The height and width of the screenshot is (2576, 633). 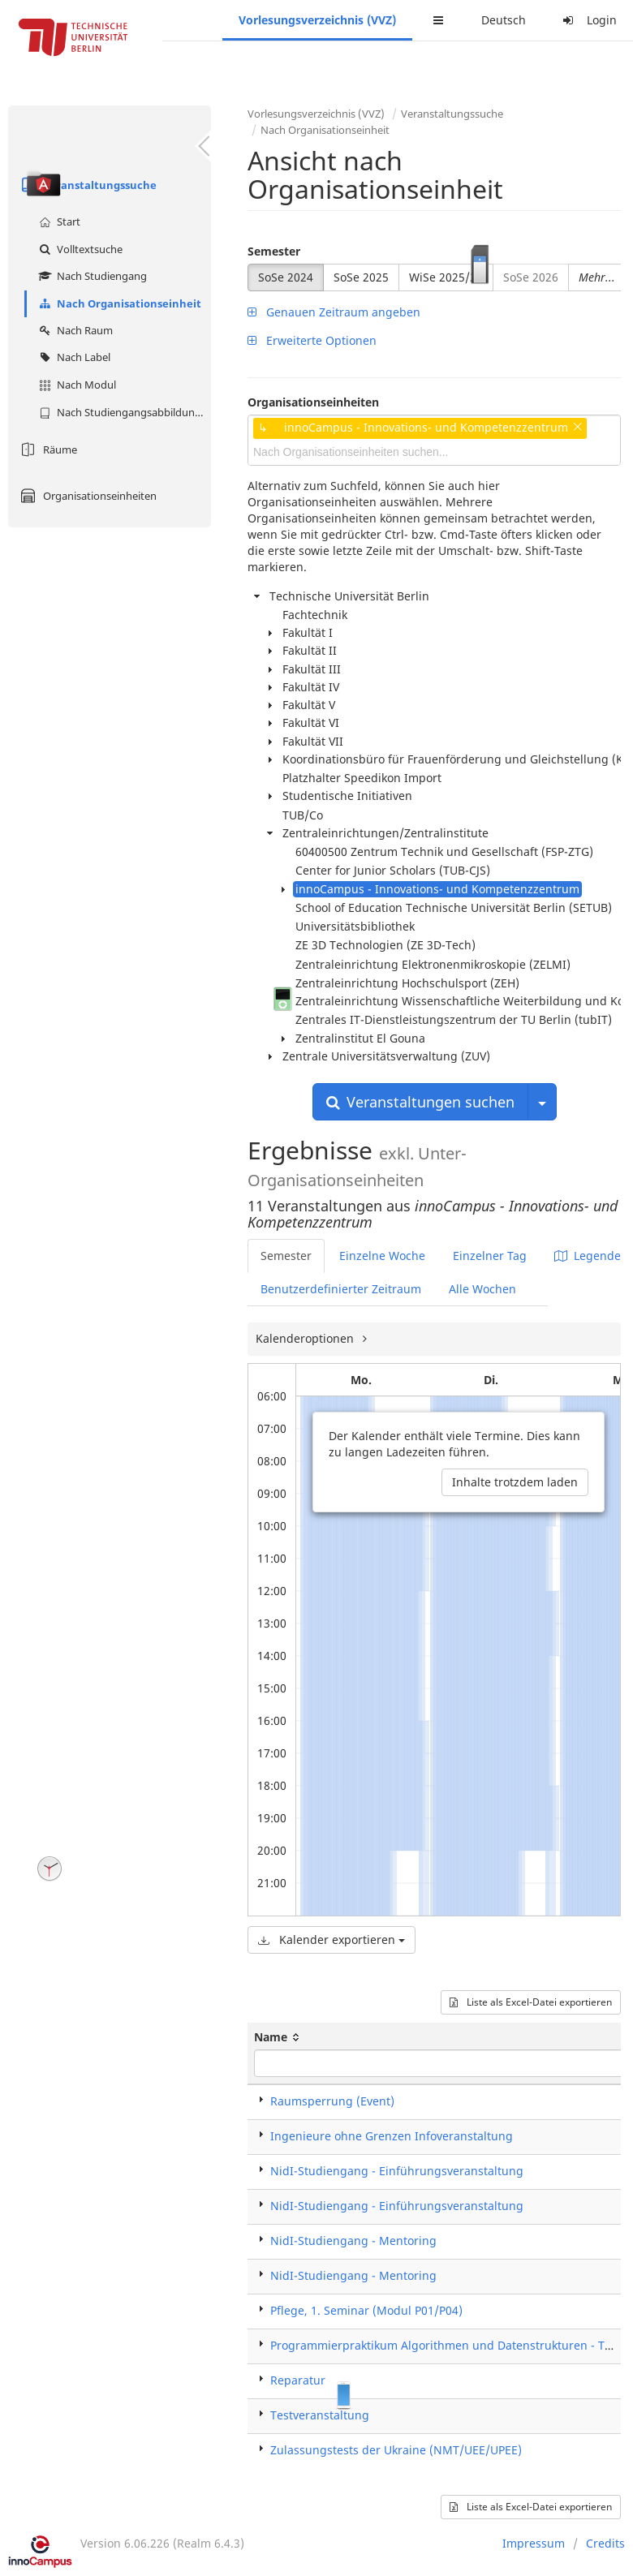 What do you see at coordinates (480, 264) in the screenshot?
I see `access memory stick or removable storage` at bounding box center [480, 264].